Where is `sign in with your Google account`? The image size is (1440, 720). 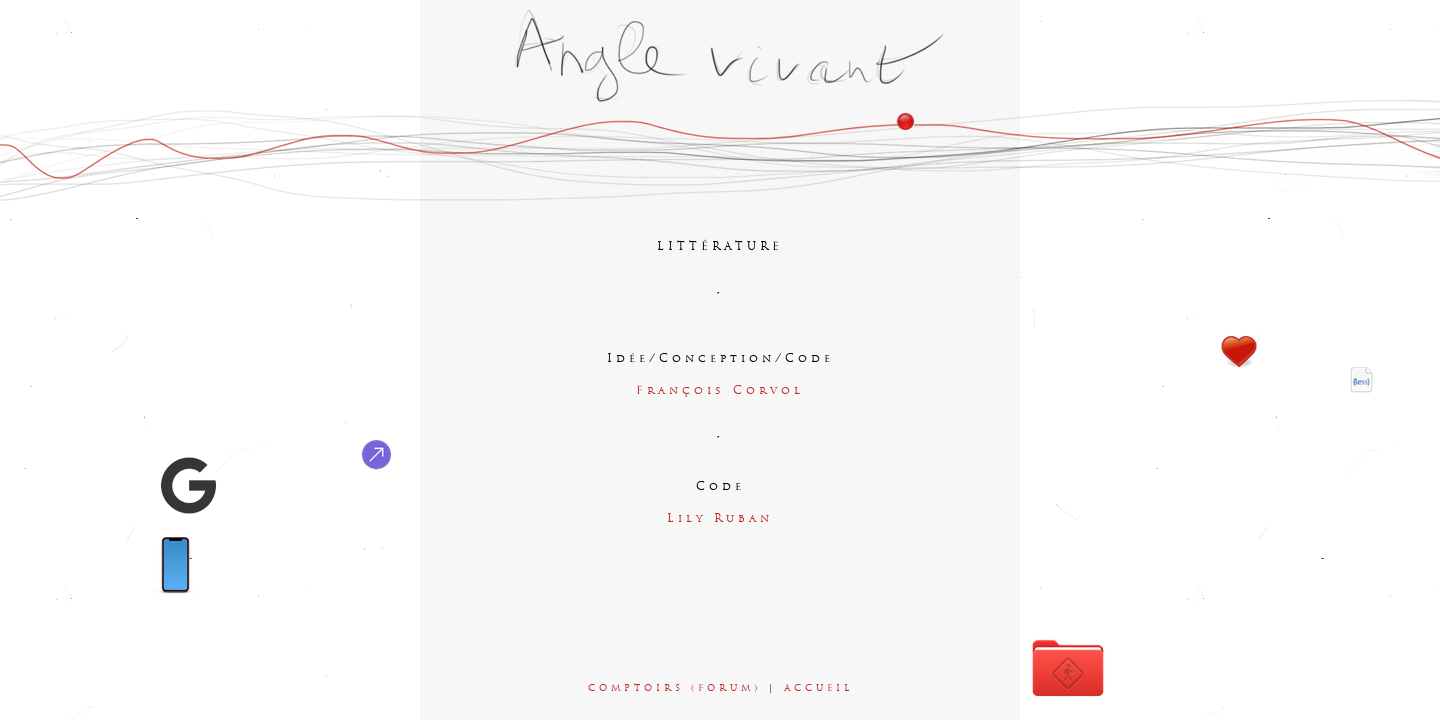
sign in with your Google account is located at coordinates (188, 485).